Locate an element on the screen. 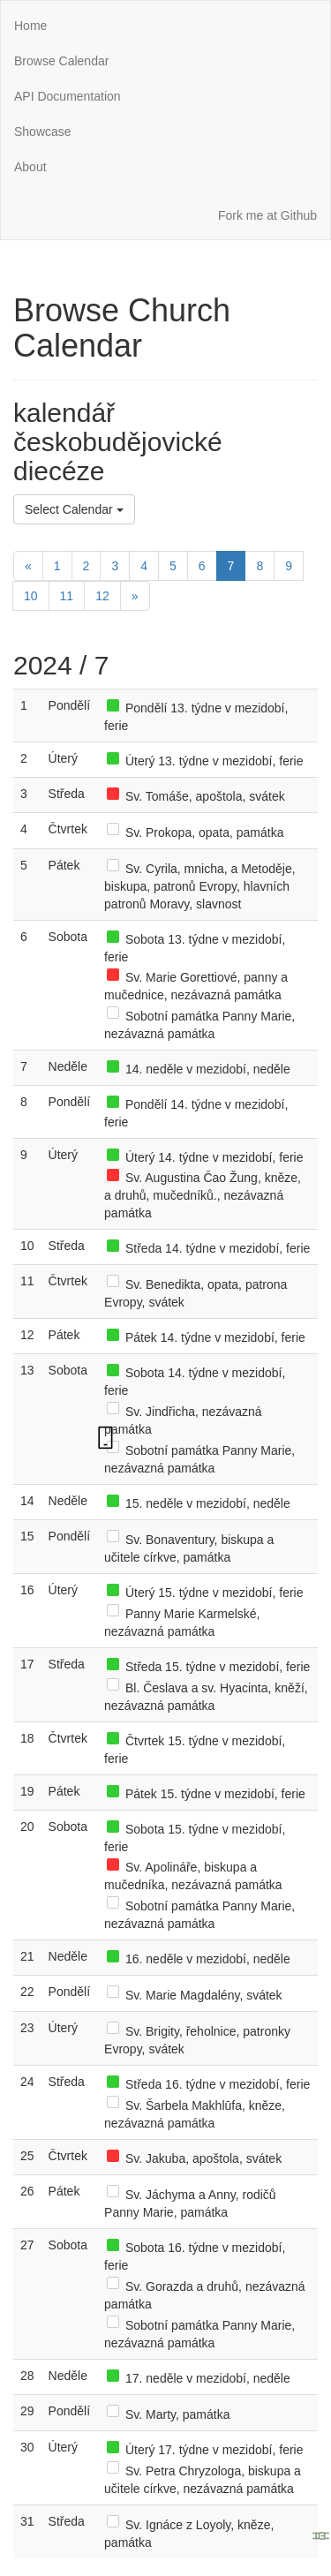 This screenshot has width=331, height=2576. indicates mobile device or smartphone is located at coordinates (104, 1437).